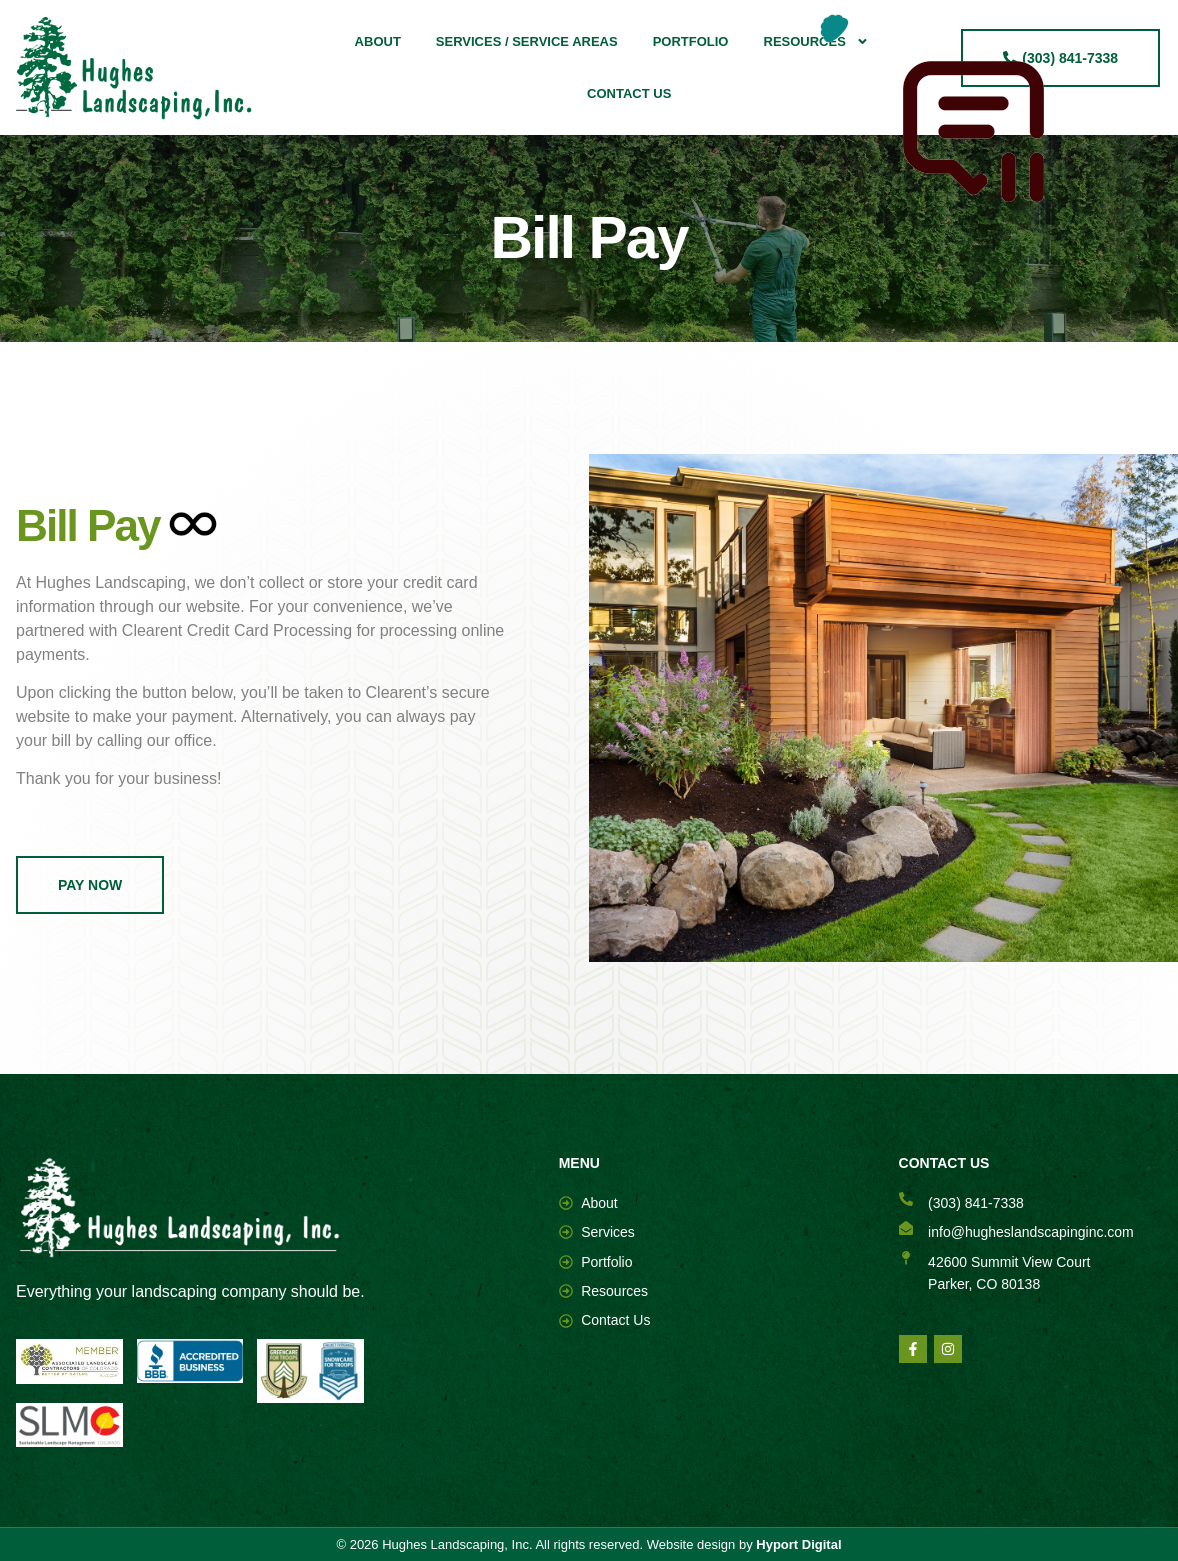 This screenshot has width=1178, height=1561. What do you see at coordinates (973, 124) in the screenshot?
I see `pause message notifications` at bounding box center [973, 124].